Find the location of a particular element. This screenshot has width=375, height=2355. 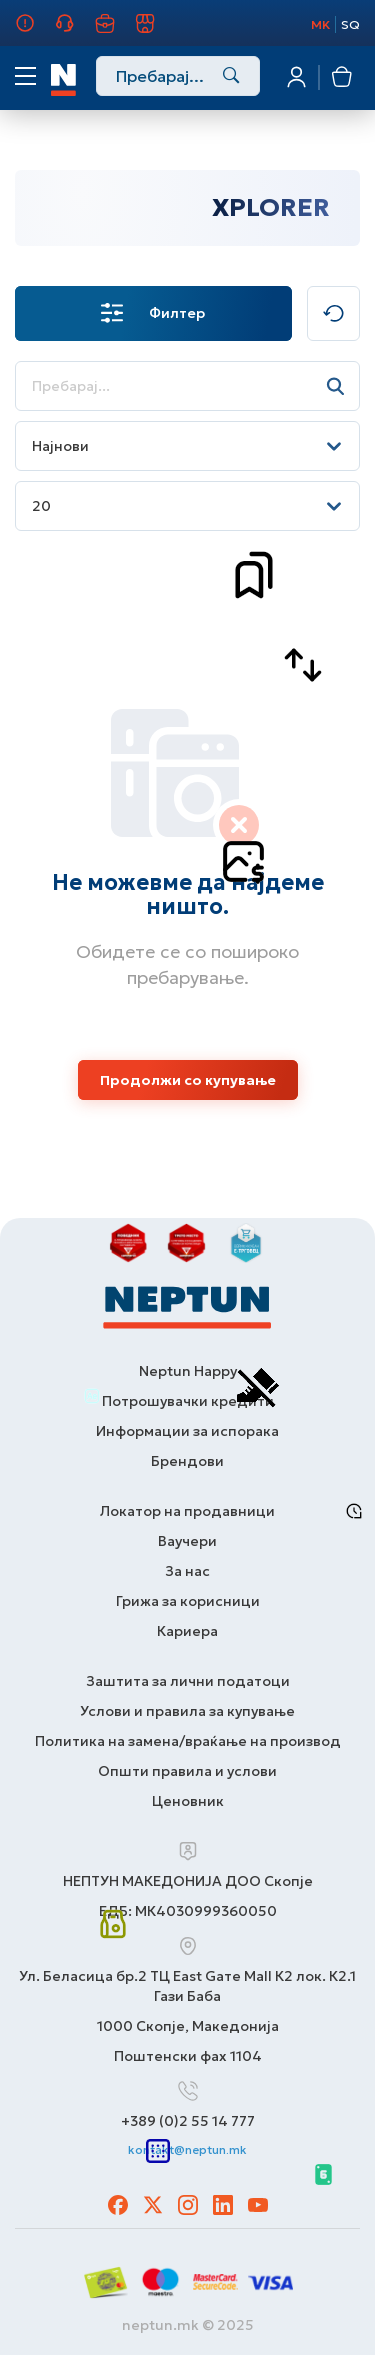

track days until an event or deadline is located at coordinates (354, 1511).